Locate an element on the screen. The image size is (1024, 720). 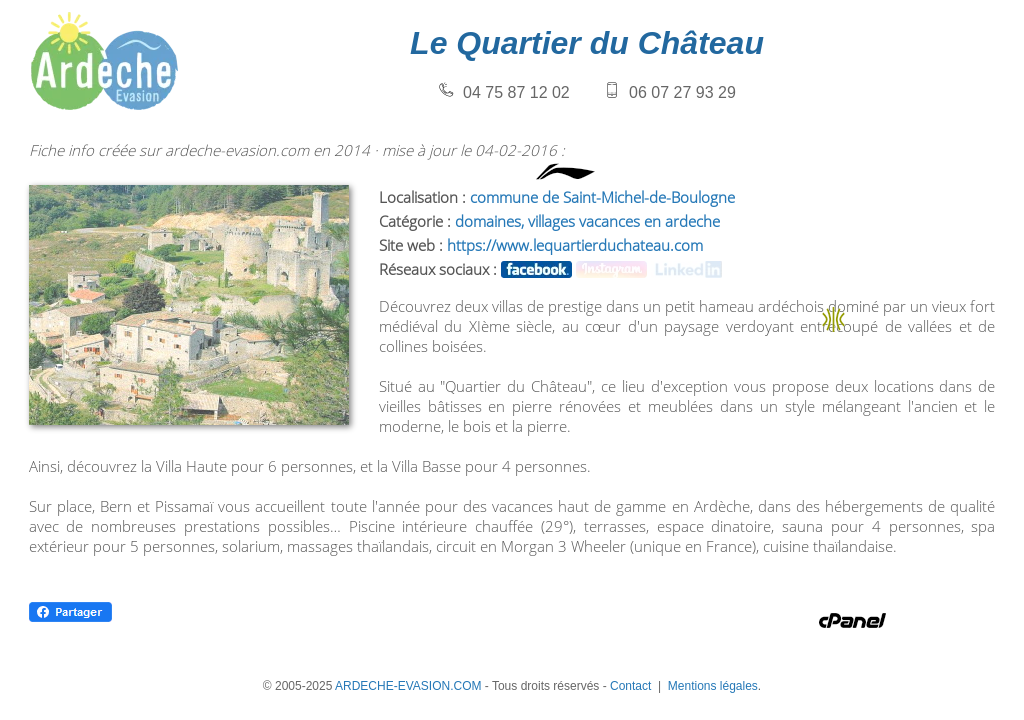
talos logo is located at coordinates (833, 319).